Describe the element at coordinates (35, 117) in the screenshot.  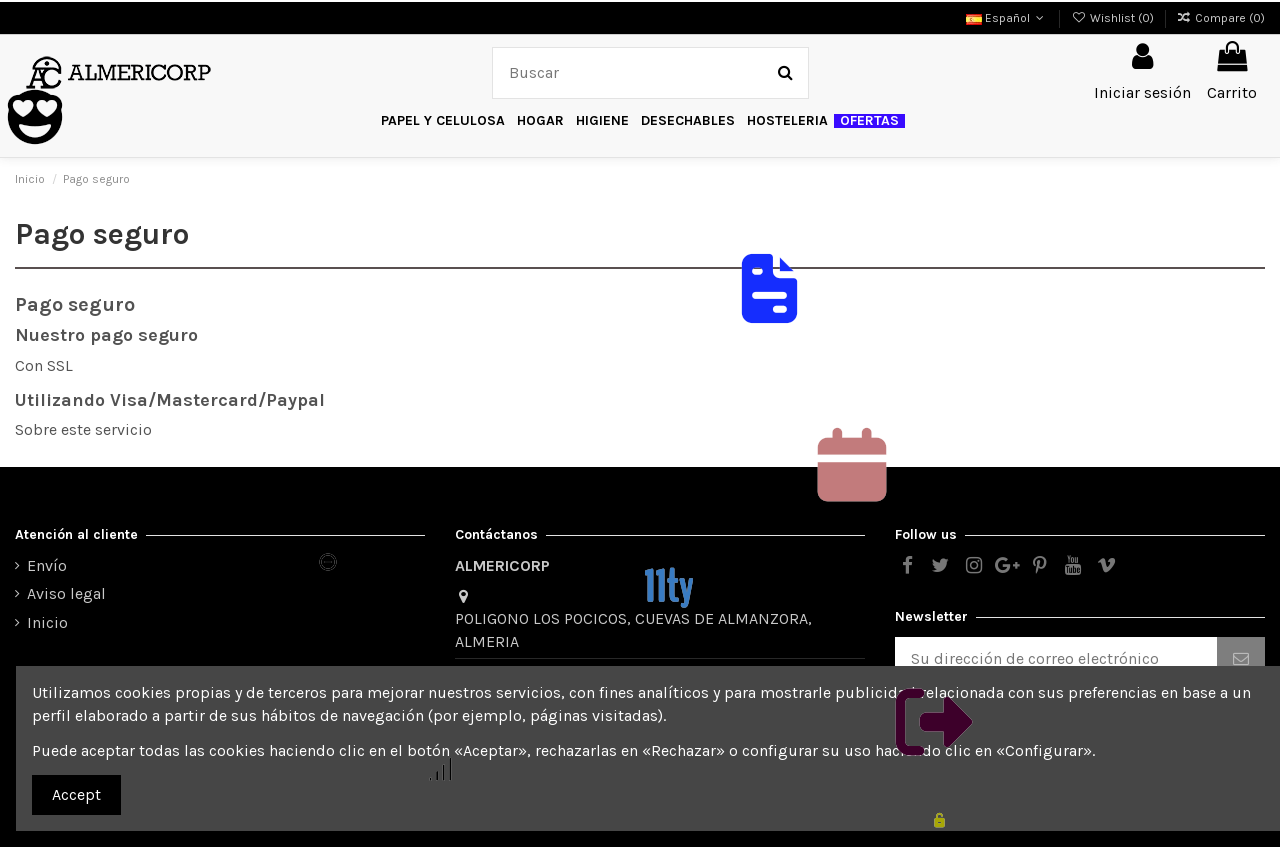
I see `react with love or adoration` at that location.